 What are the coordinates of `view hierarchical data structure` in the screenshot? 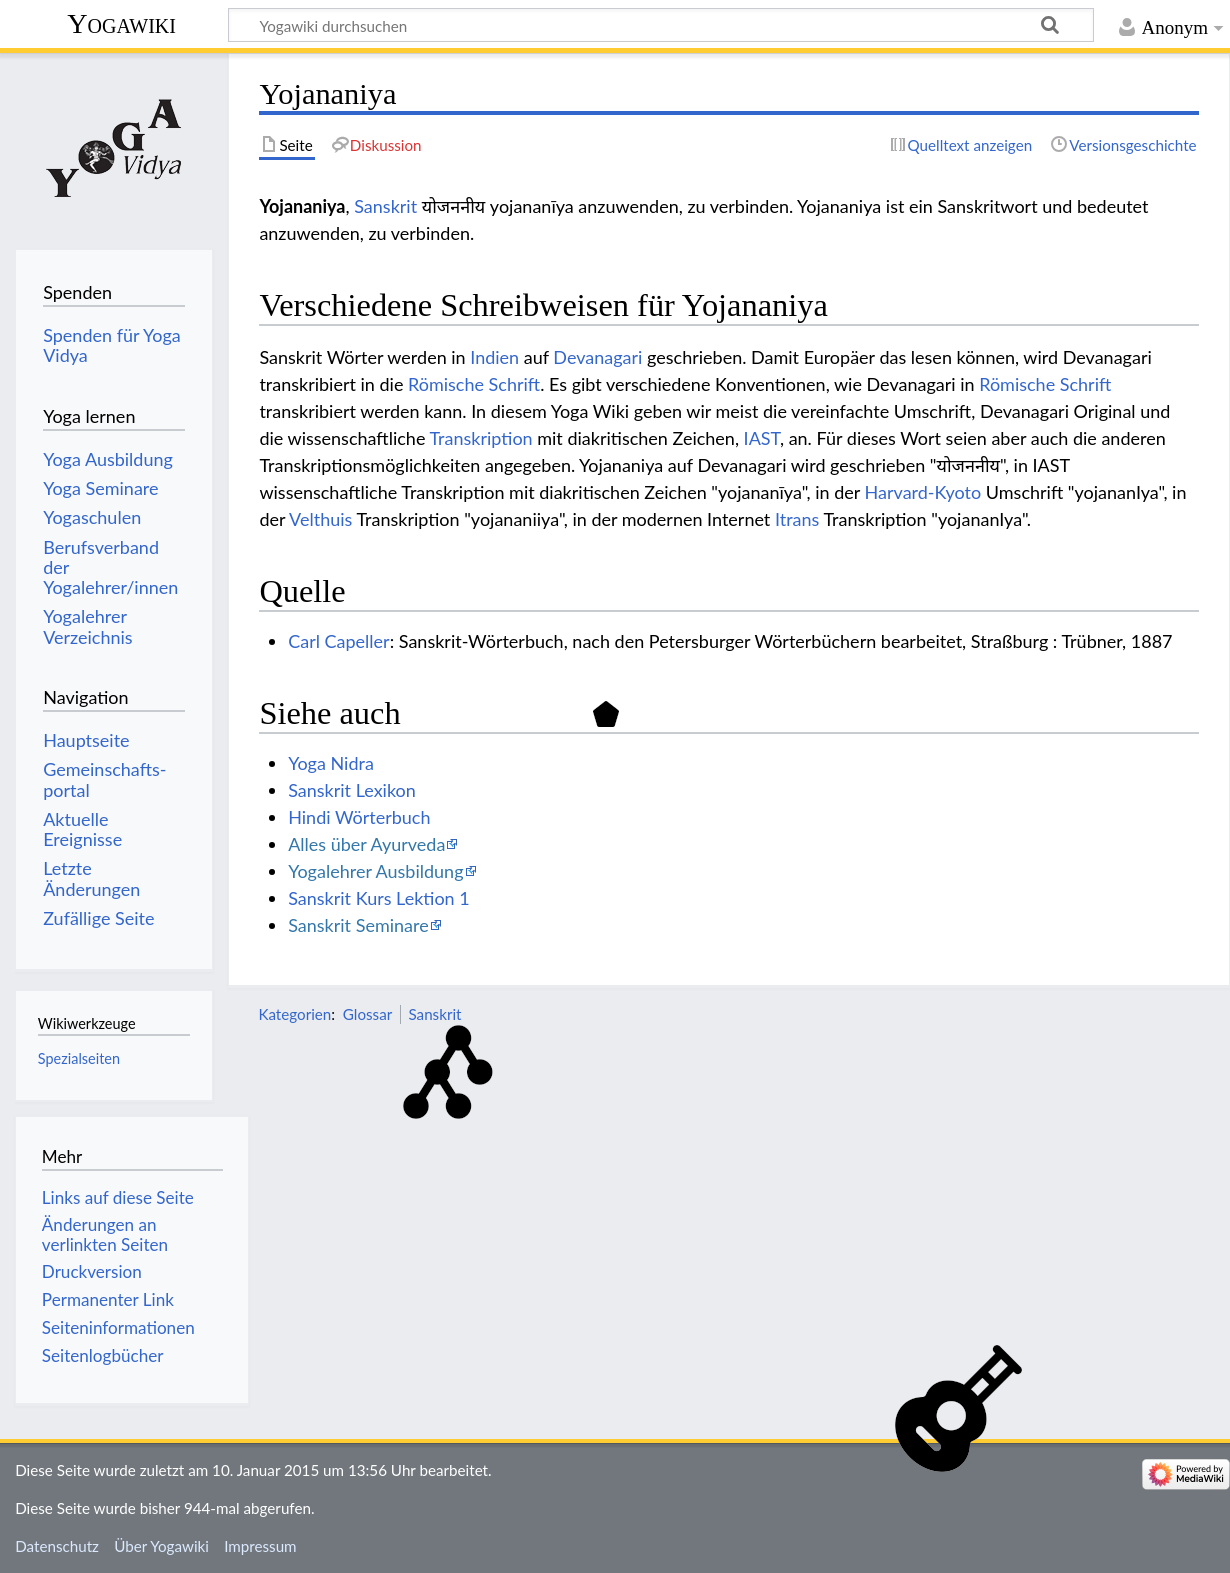 It's located at (450, 1072).